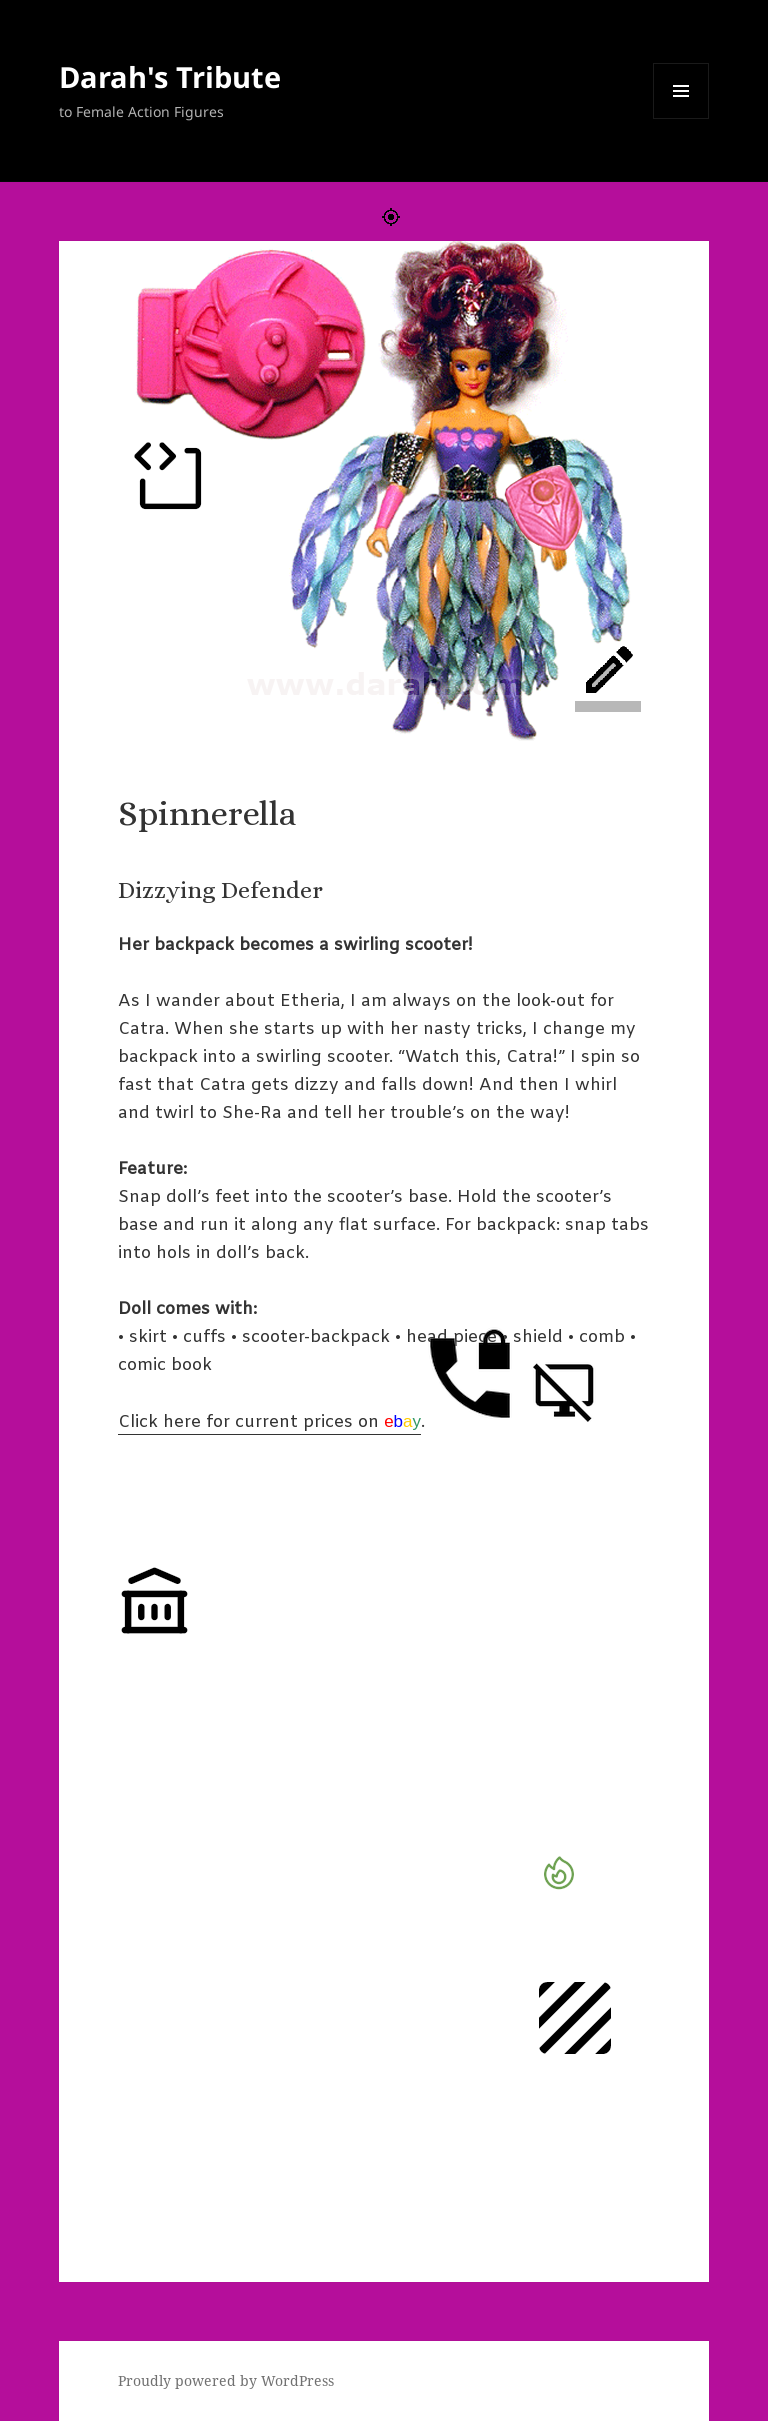  What do you see at coordinates (170, 478) in the screenshot?
I see `insert a code block or snippet` at bounding box center [170, 478].